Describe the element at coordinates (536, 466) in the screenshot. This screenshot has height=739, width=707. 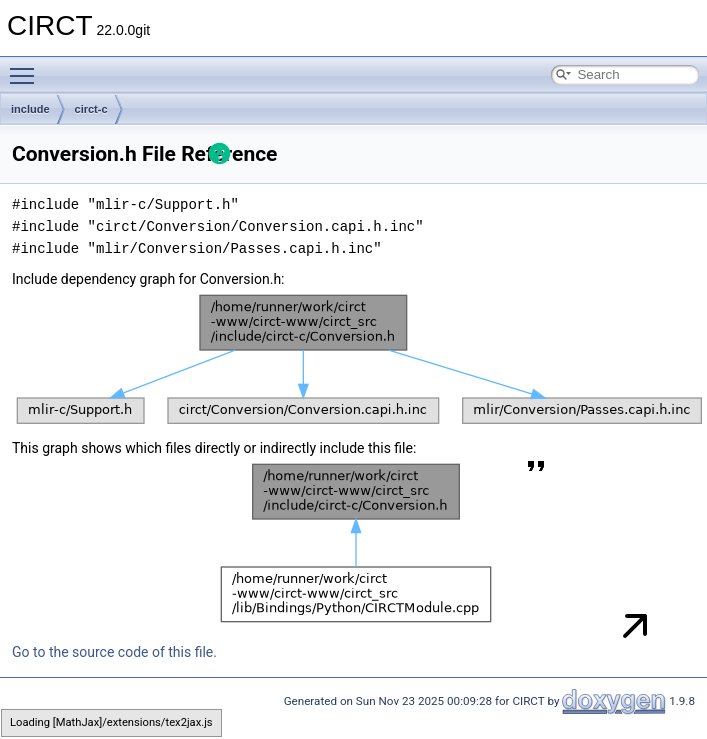
I see `insert a block quote` at that location.